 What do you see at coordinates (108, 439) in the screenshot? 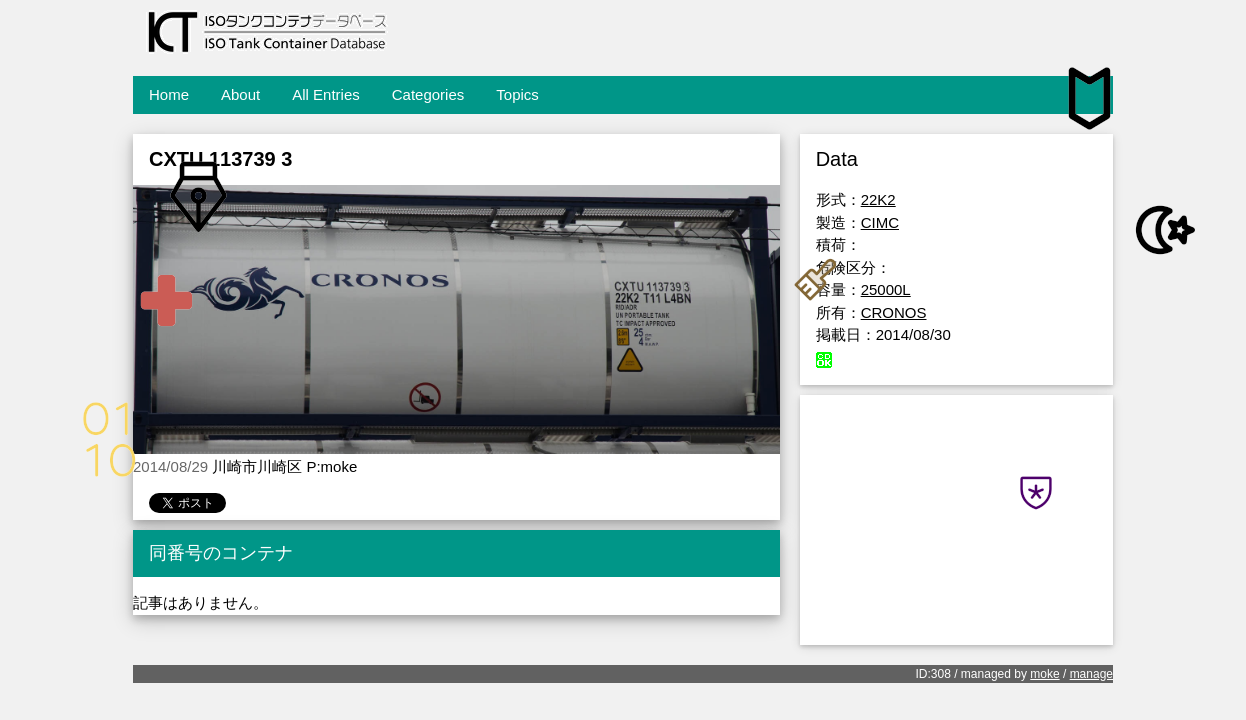
I see `view or access binary/code data` at bounding box center [108, 439].